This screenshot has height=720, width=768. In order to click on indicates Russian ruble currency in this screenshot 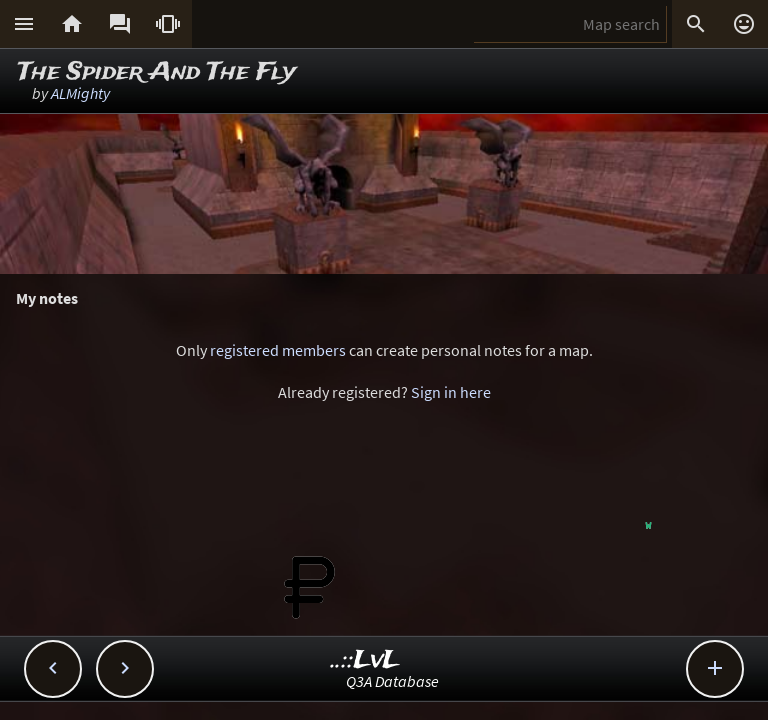, I will do `click(311, 587)`.